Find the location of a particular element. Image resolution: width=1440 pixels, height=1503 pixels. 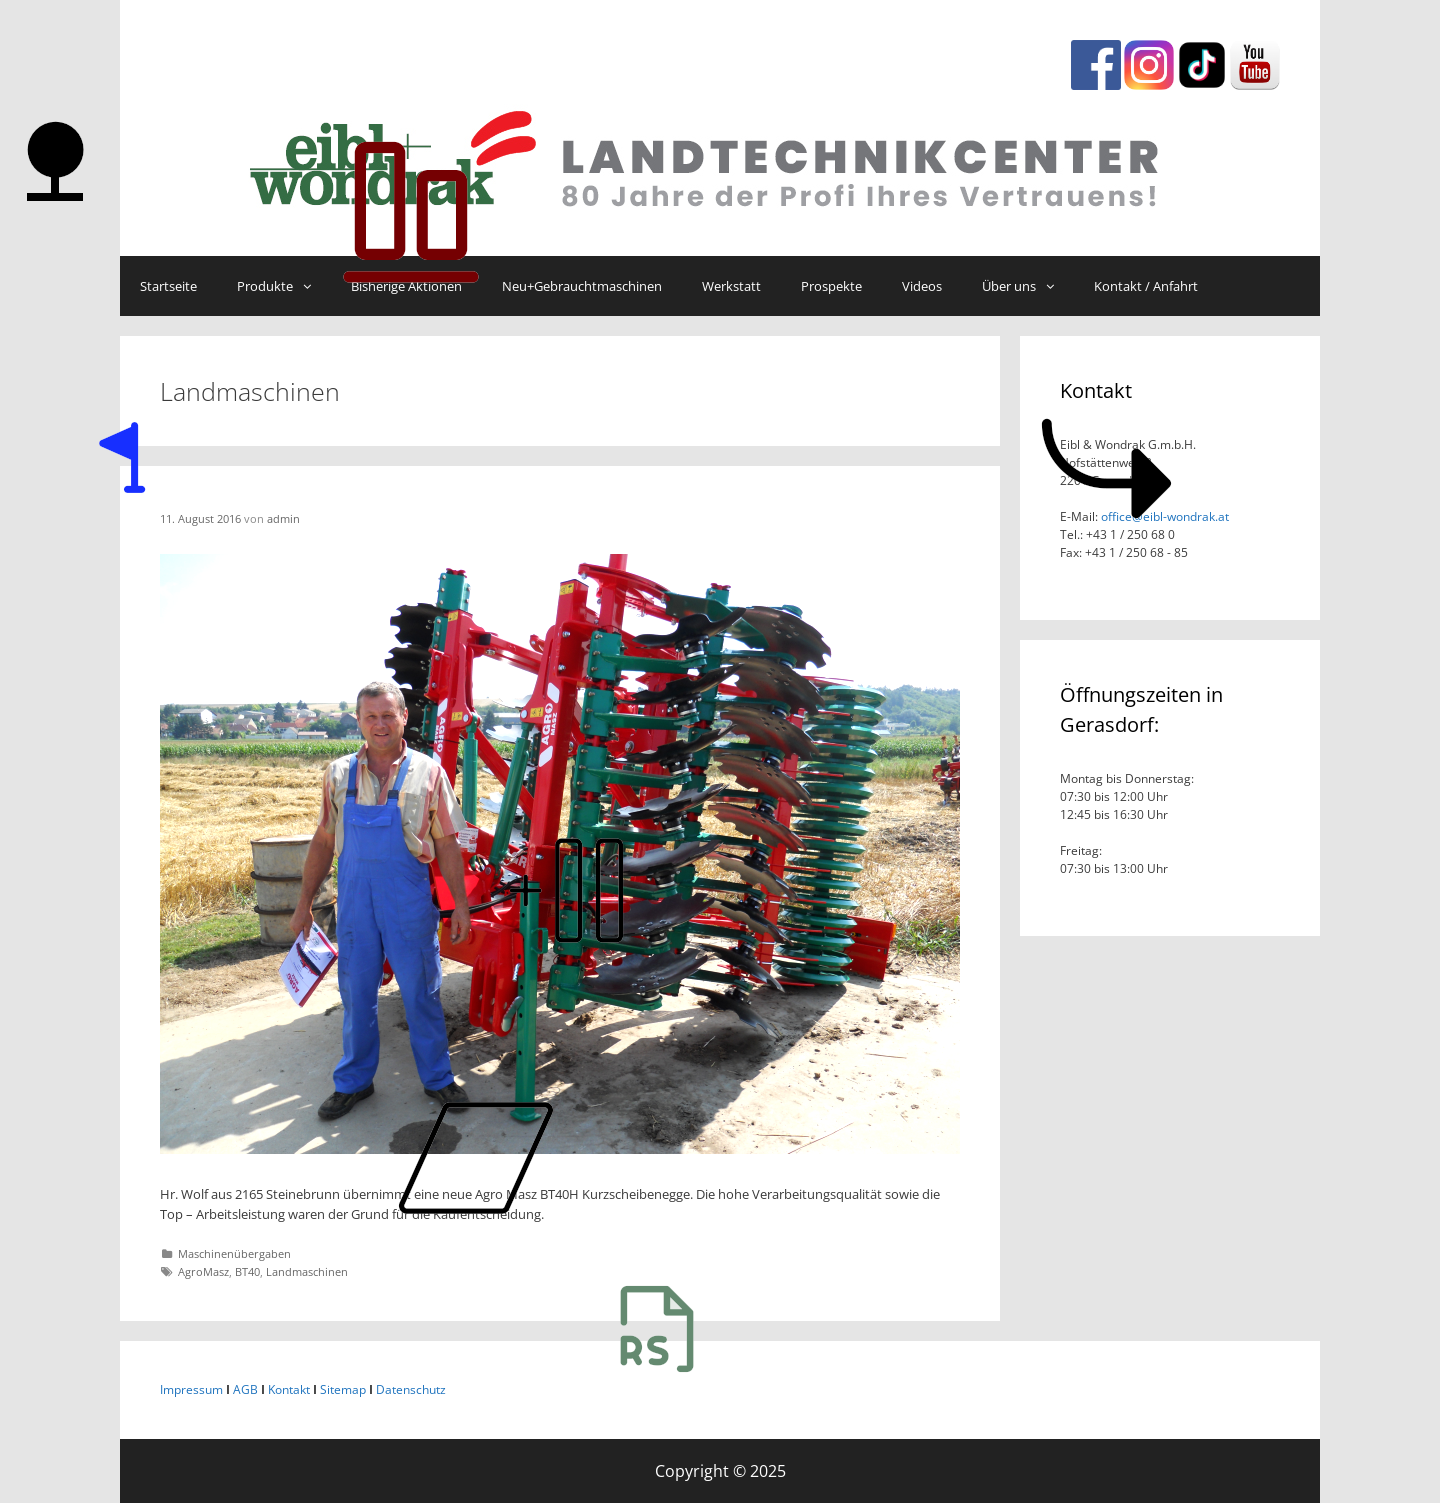

align selected objects to the bottom edge is located at coordinates (411, 215).